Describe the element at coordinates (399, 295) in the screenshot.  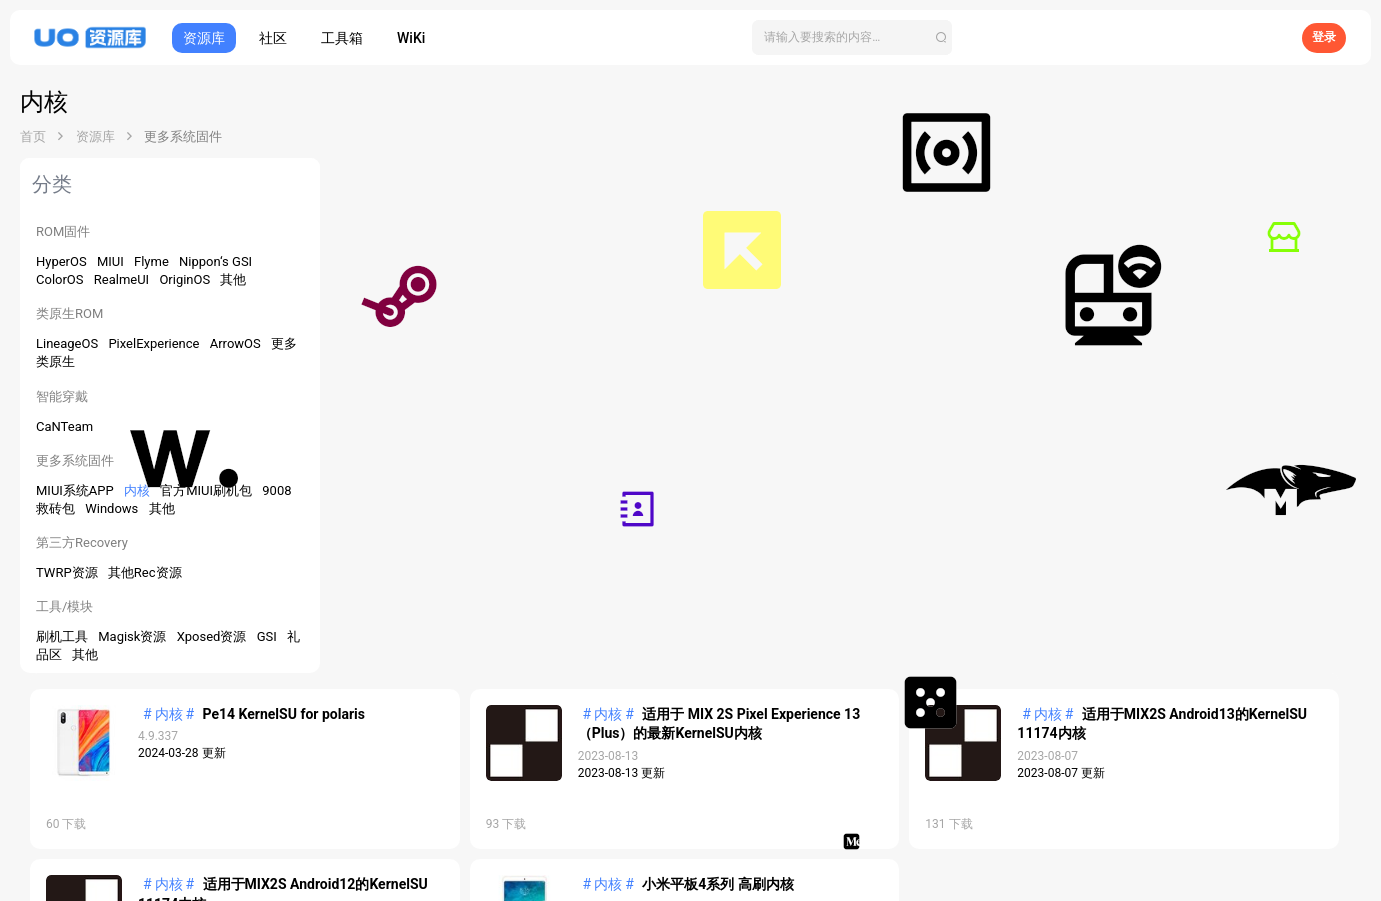
I see `open Steam gaming platform` at that location.